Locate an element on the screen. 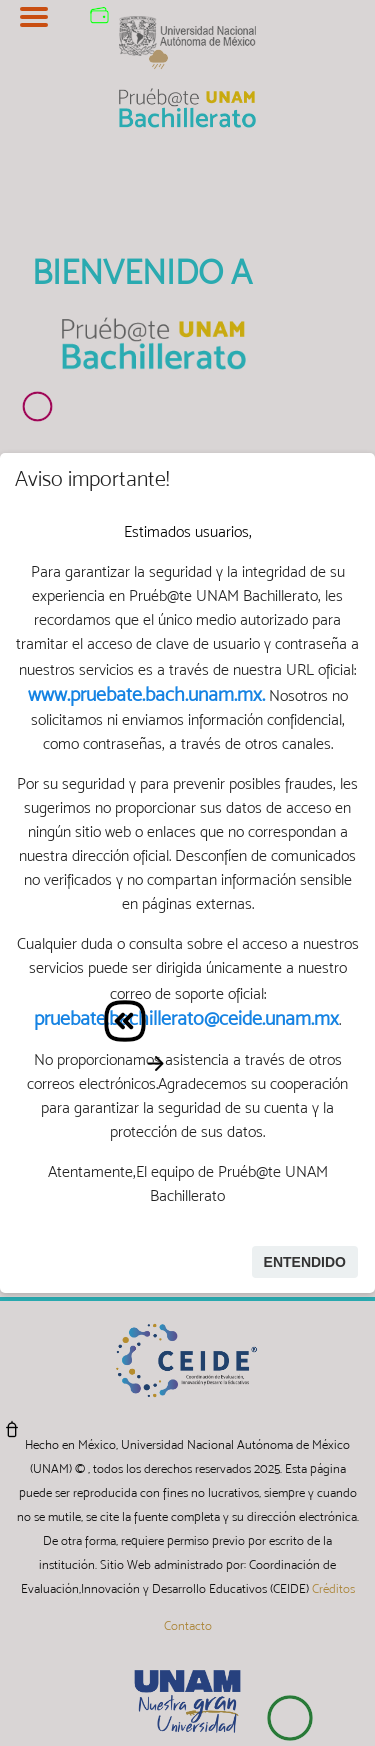 The height and width of the screenshot is (1746, 375). access baby or infant care features is located at coordinates (12, 1429).